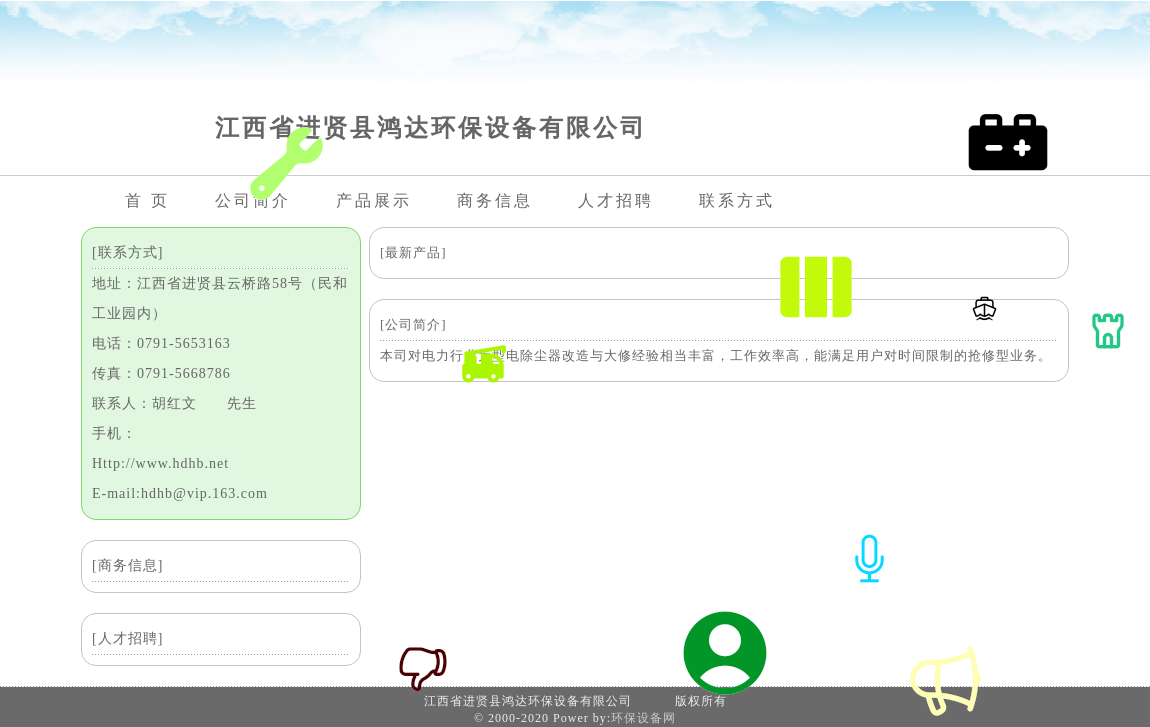 The width and height of the screenshot is (1150, 727). I want to click on access castle or fortress-themed game, so click(1108, 331).